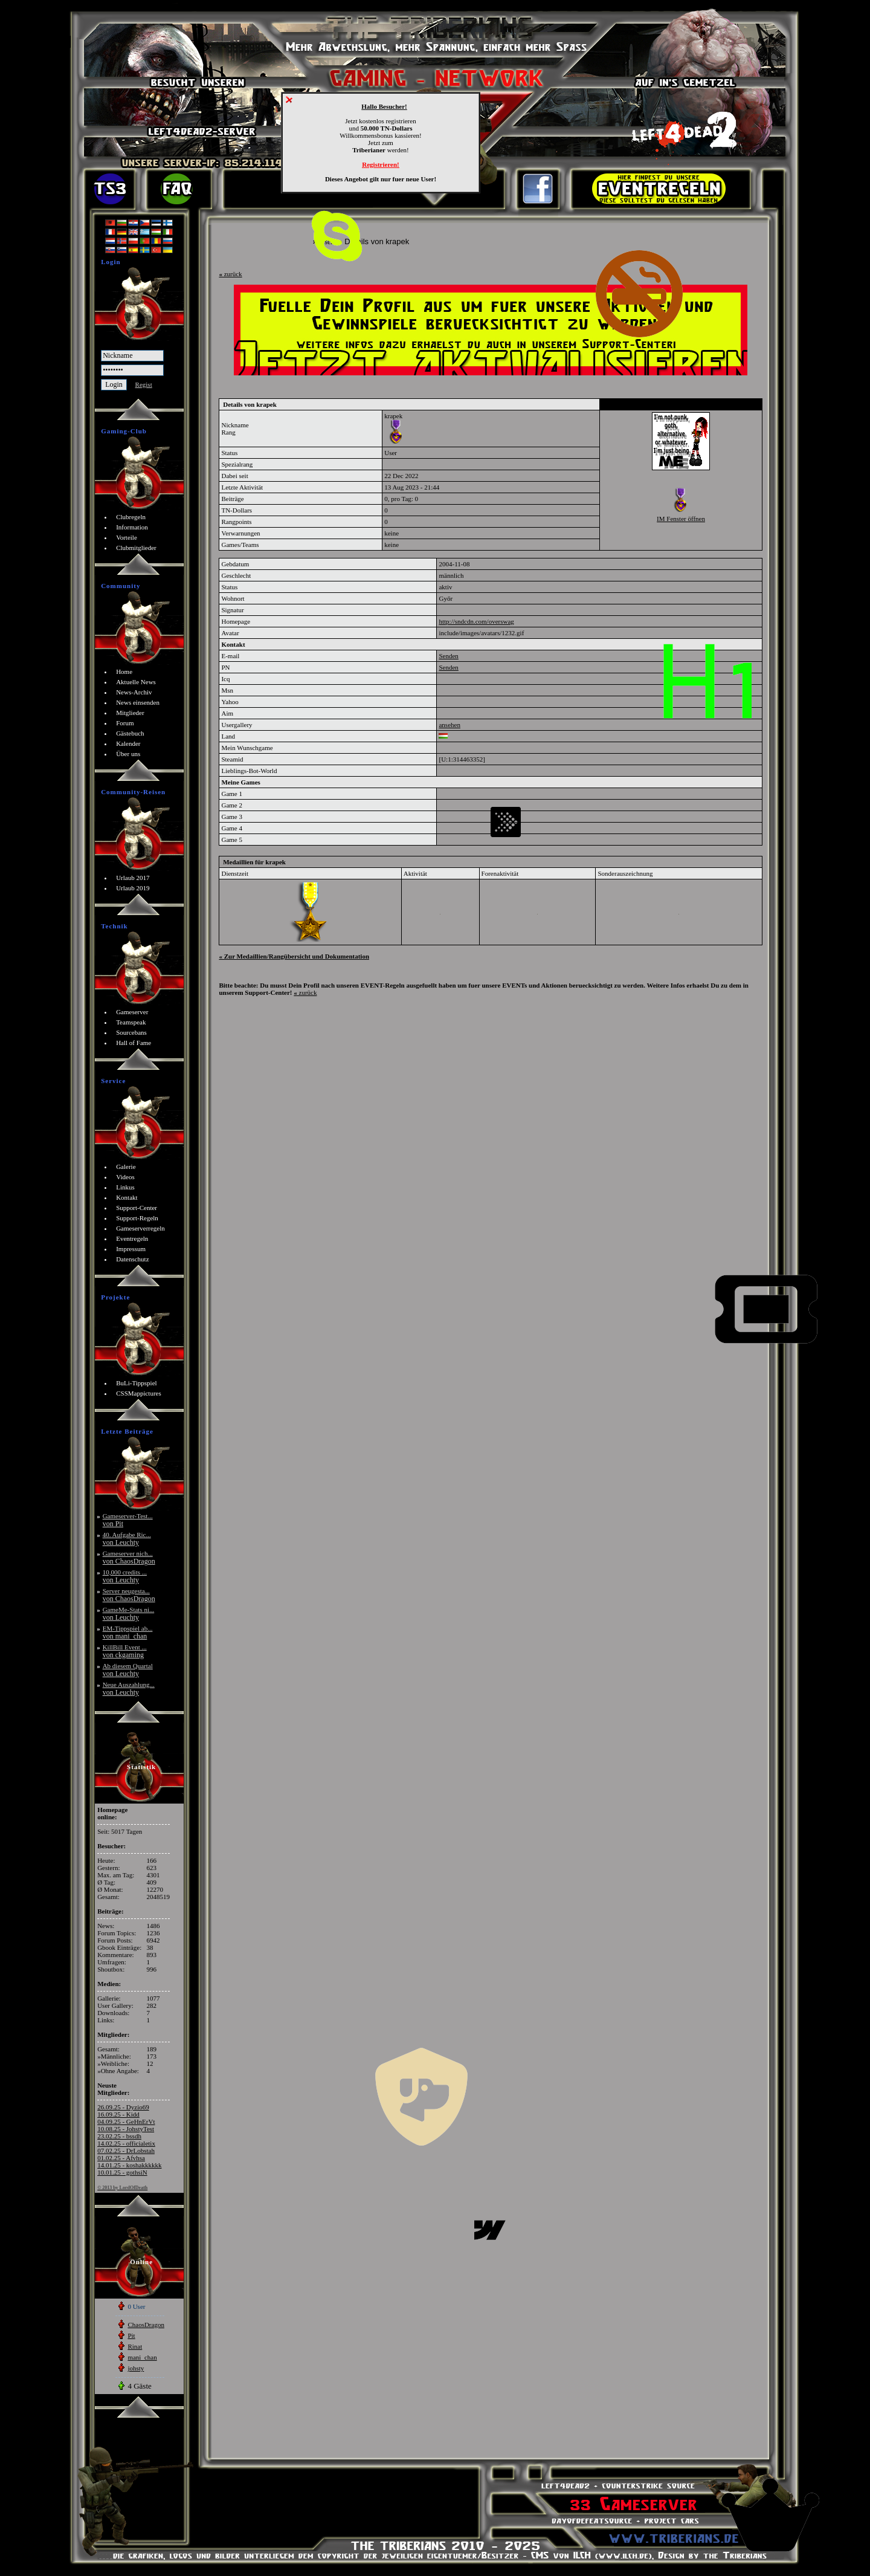 This screenshot has width=870, height=2576. I want to click on indicates a no smoking zone or area, so click(639, 294).